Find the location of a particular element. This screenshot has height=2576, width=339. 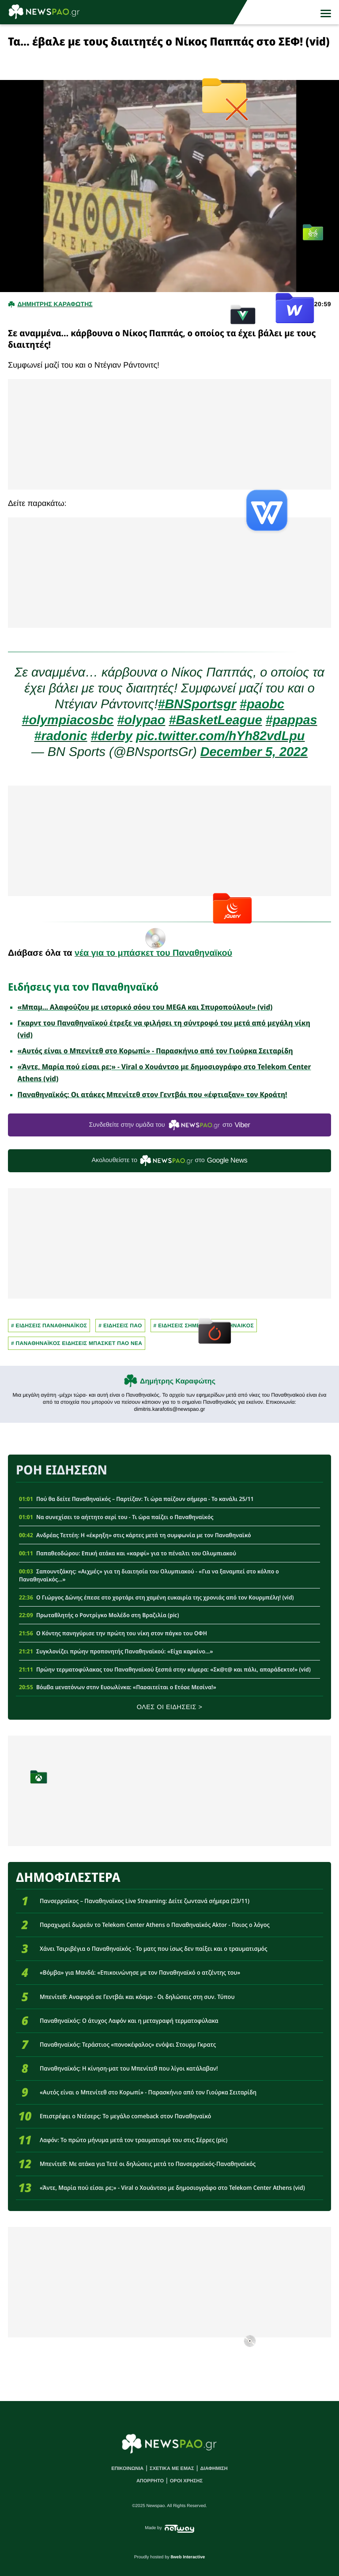

open WPS Office application is located at coordinates (267, 511).